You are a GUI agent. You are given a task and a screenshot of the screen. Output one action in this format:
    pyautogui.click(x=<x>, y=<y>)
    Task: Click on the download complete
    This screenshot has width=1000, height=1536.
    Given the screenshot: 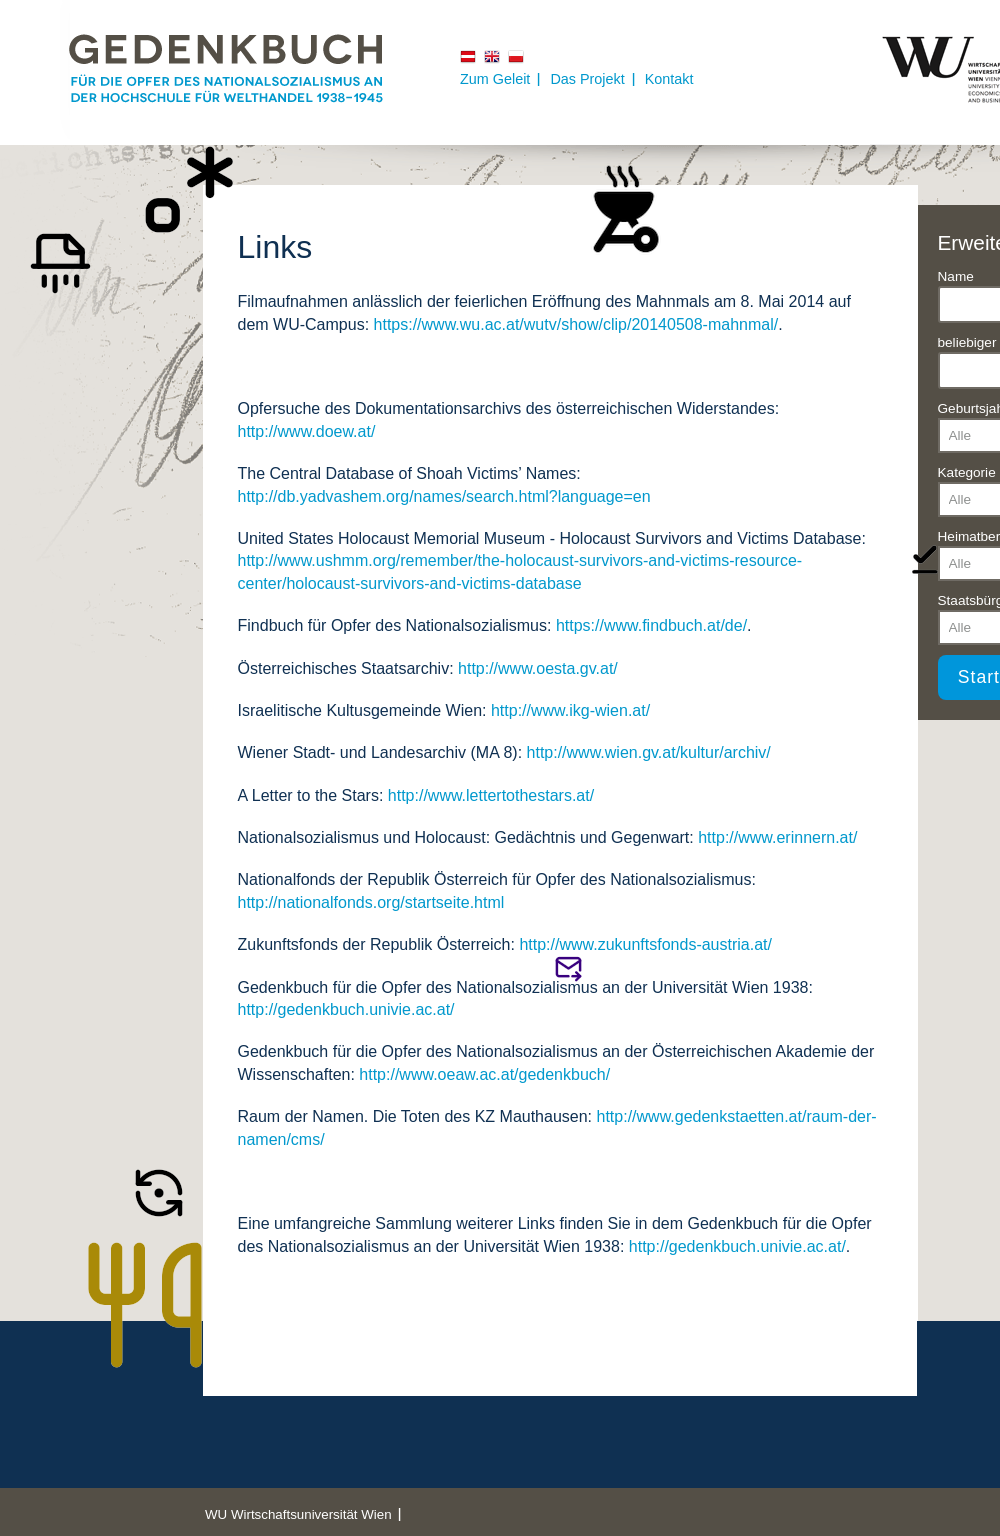 What is the action you would take?
    pyautogui.click(x=925, y=559)
    